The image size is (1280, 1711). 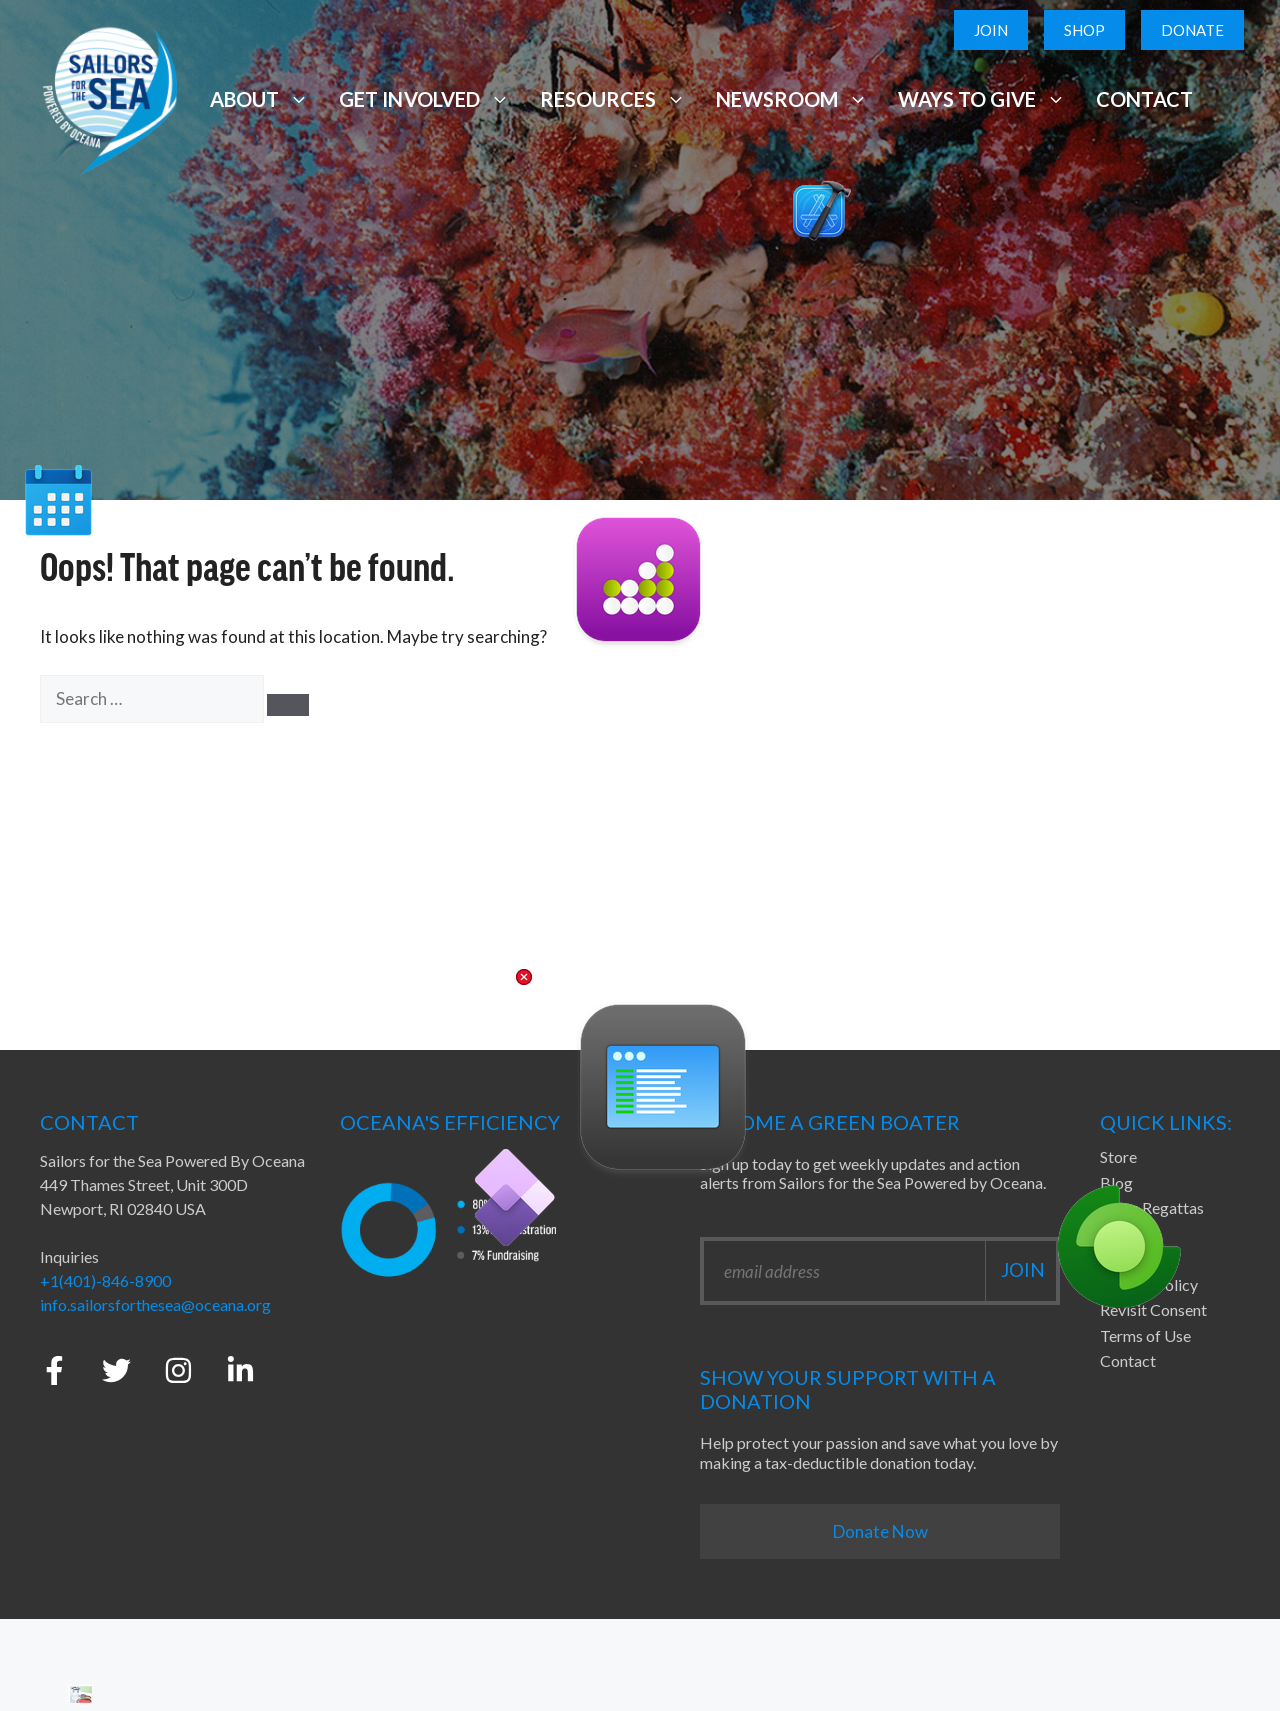 What do you see at coordinates (512, 1197) in the screenshot?
I see `open microsoft power apps operations` at bounding box center [512, 1197].